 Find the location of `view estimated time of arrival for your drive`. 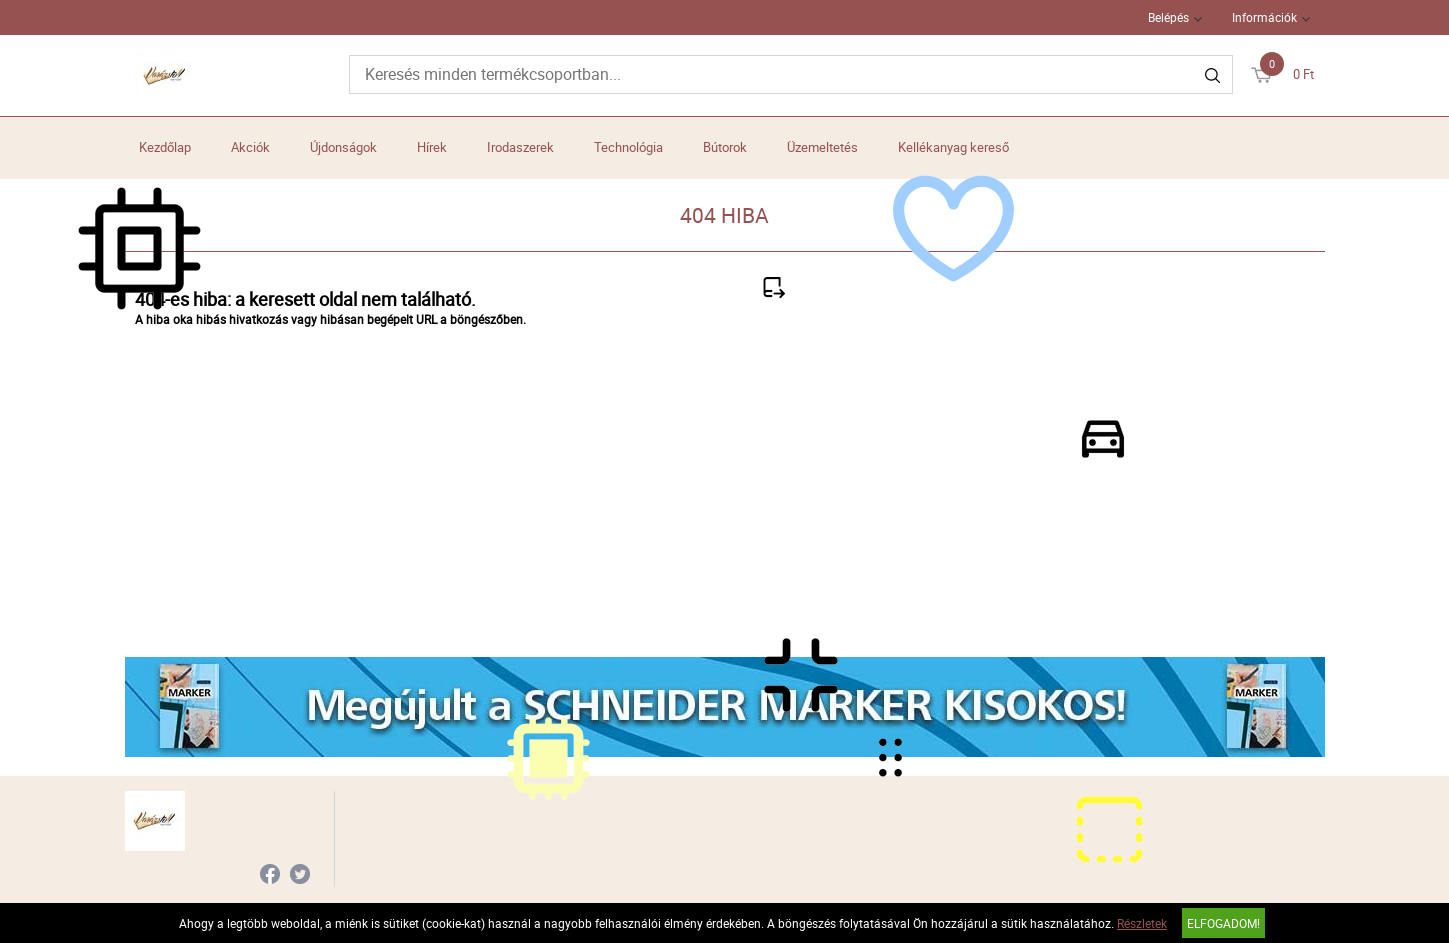

view estimated time of arrival for your drive is located at coordinates (1103, 439).